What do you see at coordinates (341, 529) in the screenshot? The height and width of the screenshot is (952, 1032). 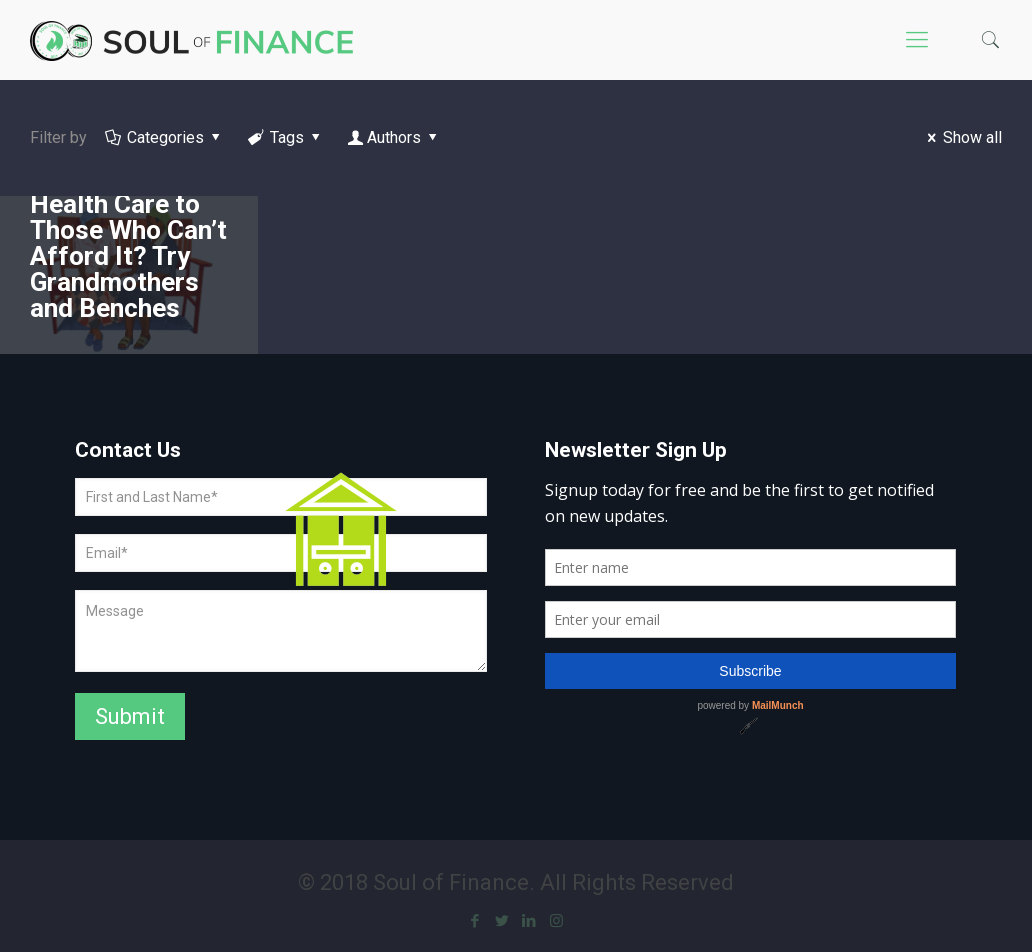 I see `access temple or shrine location` at bounding box center [341, 529].